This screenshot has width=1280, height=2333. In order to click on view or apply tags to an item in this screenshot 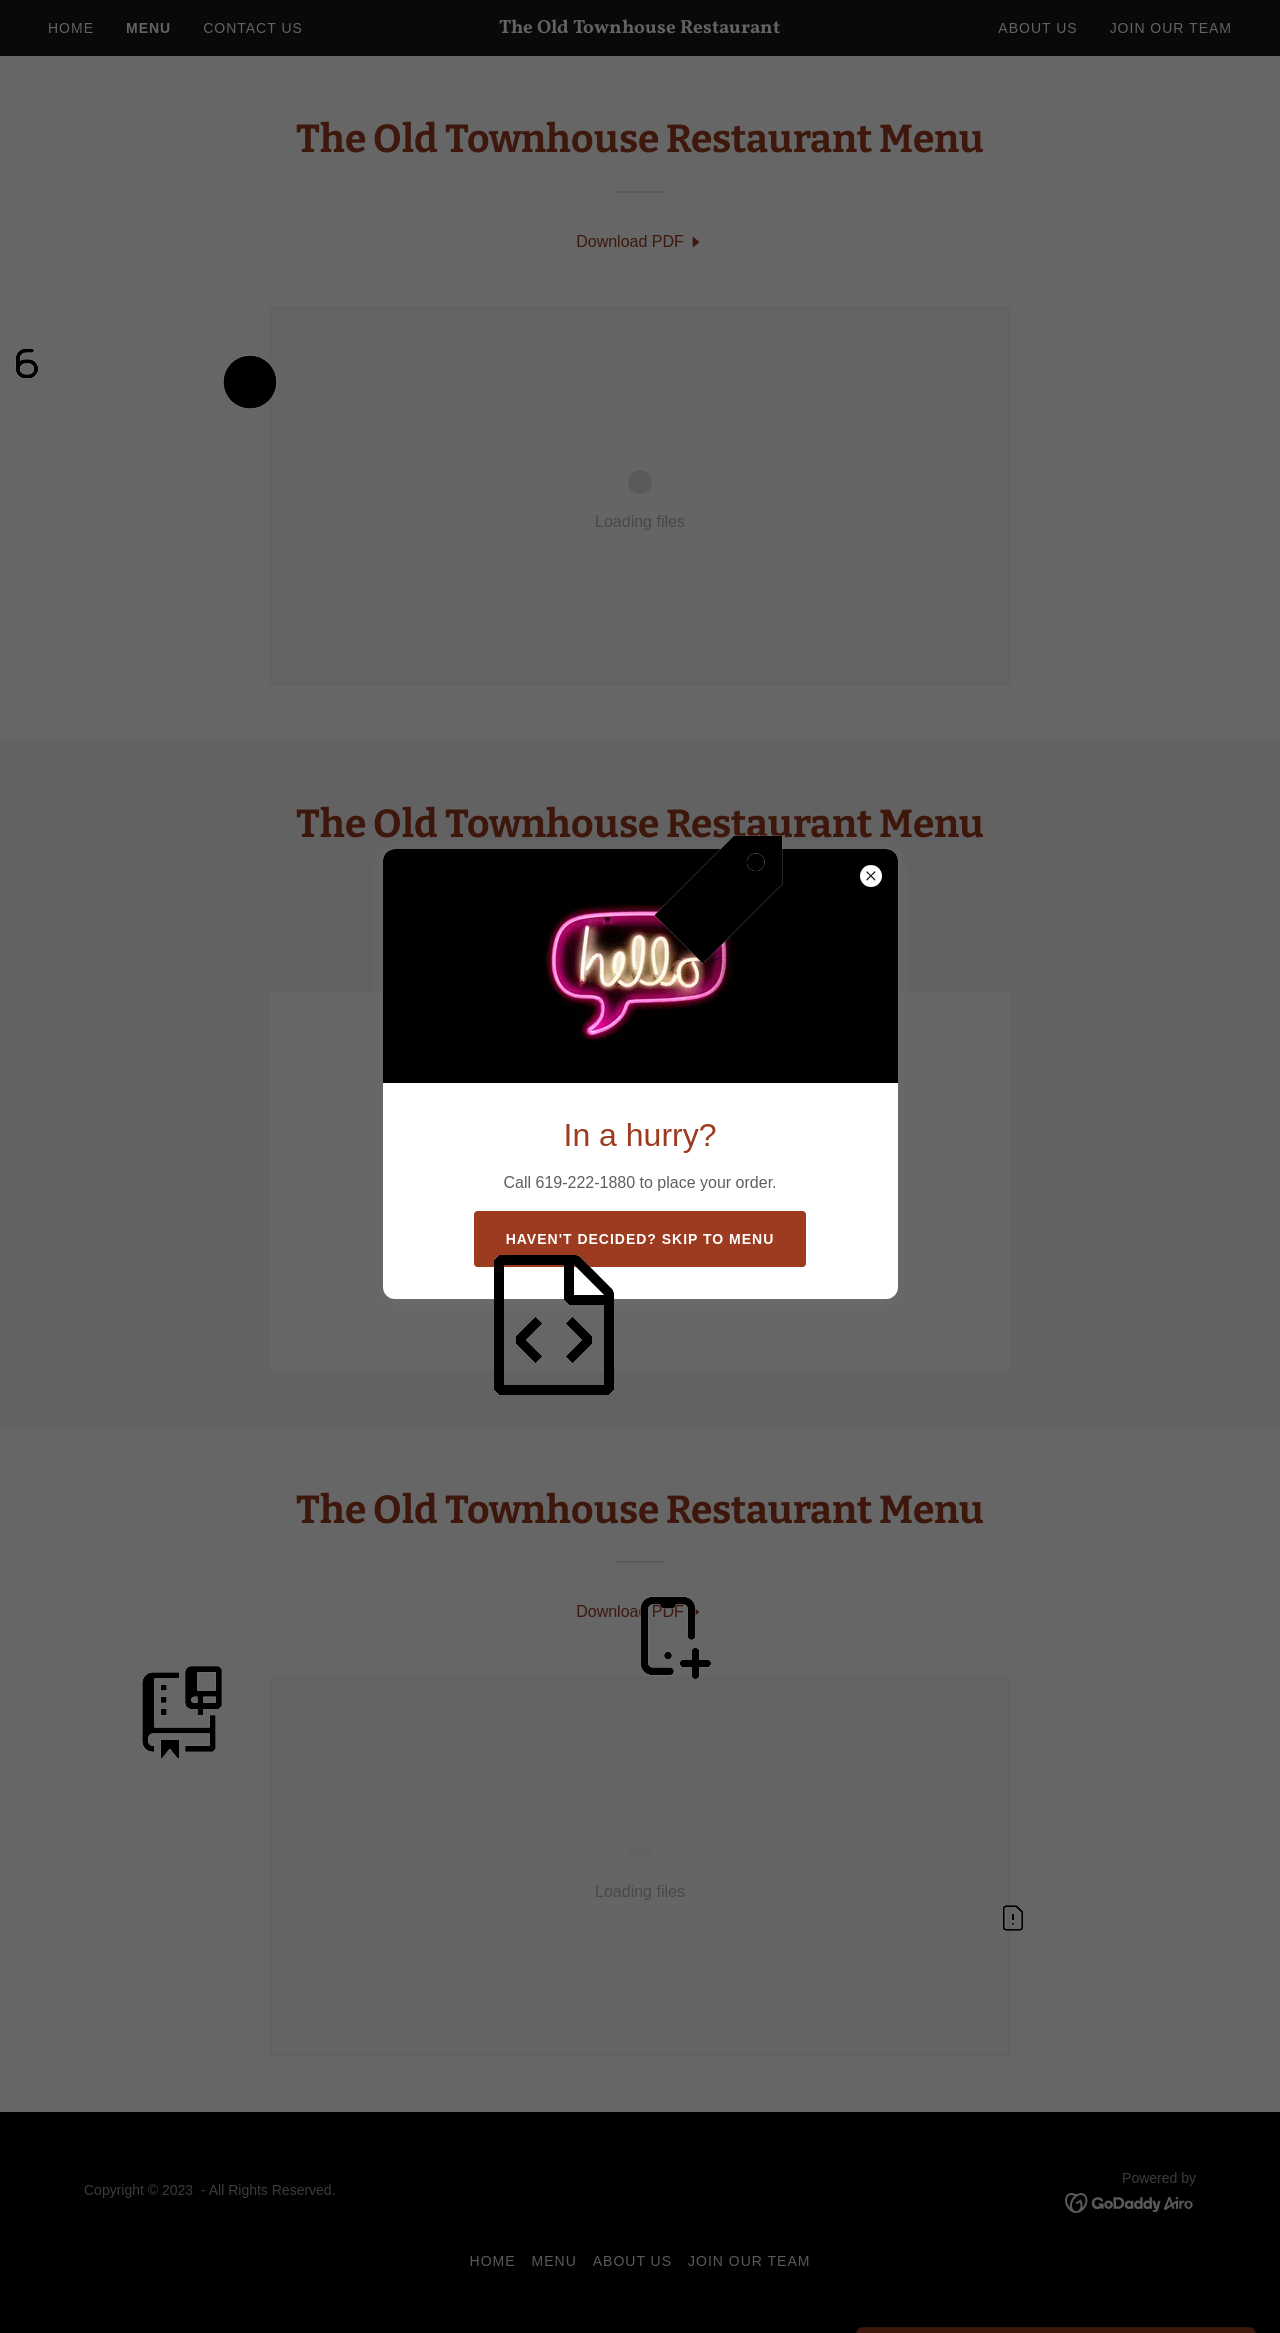, I will do `click(720, 897)`.